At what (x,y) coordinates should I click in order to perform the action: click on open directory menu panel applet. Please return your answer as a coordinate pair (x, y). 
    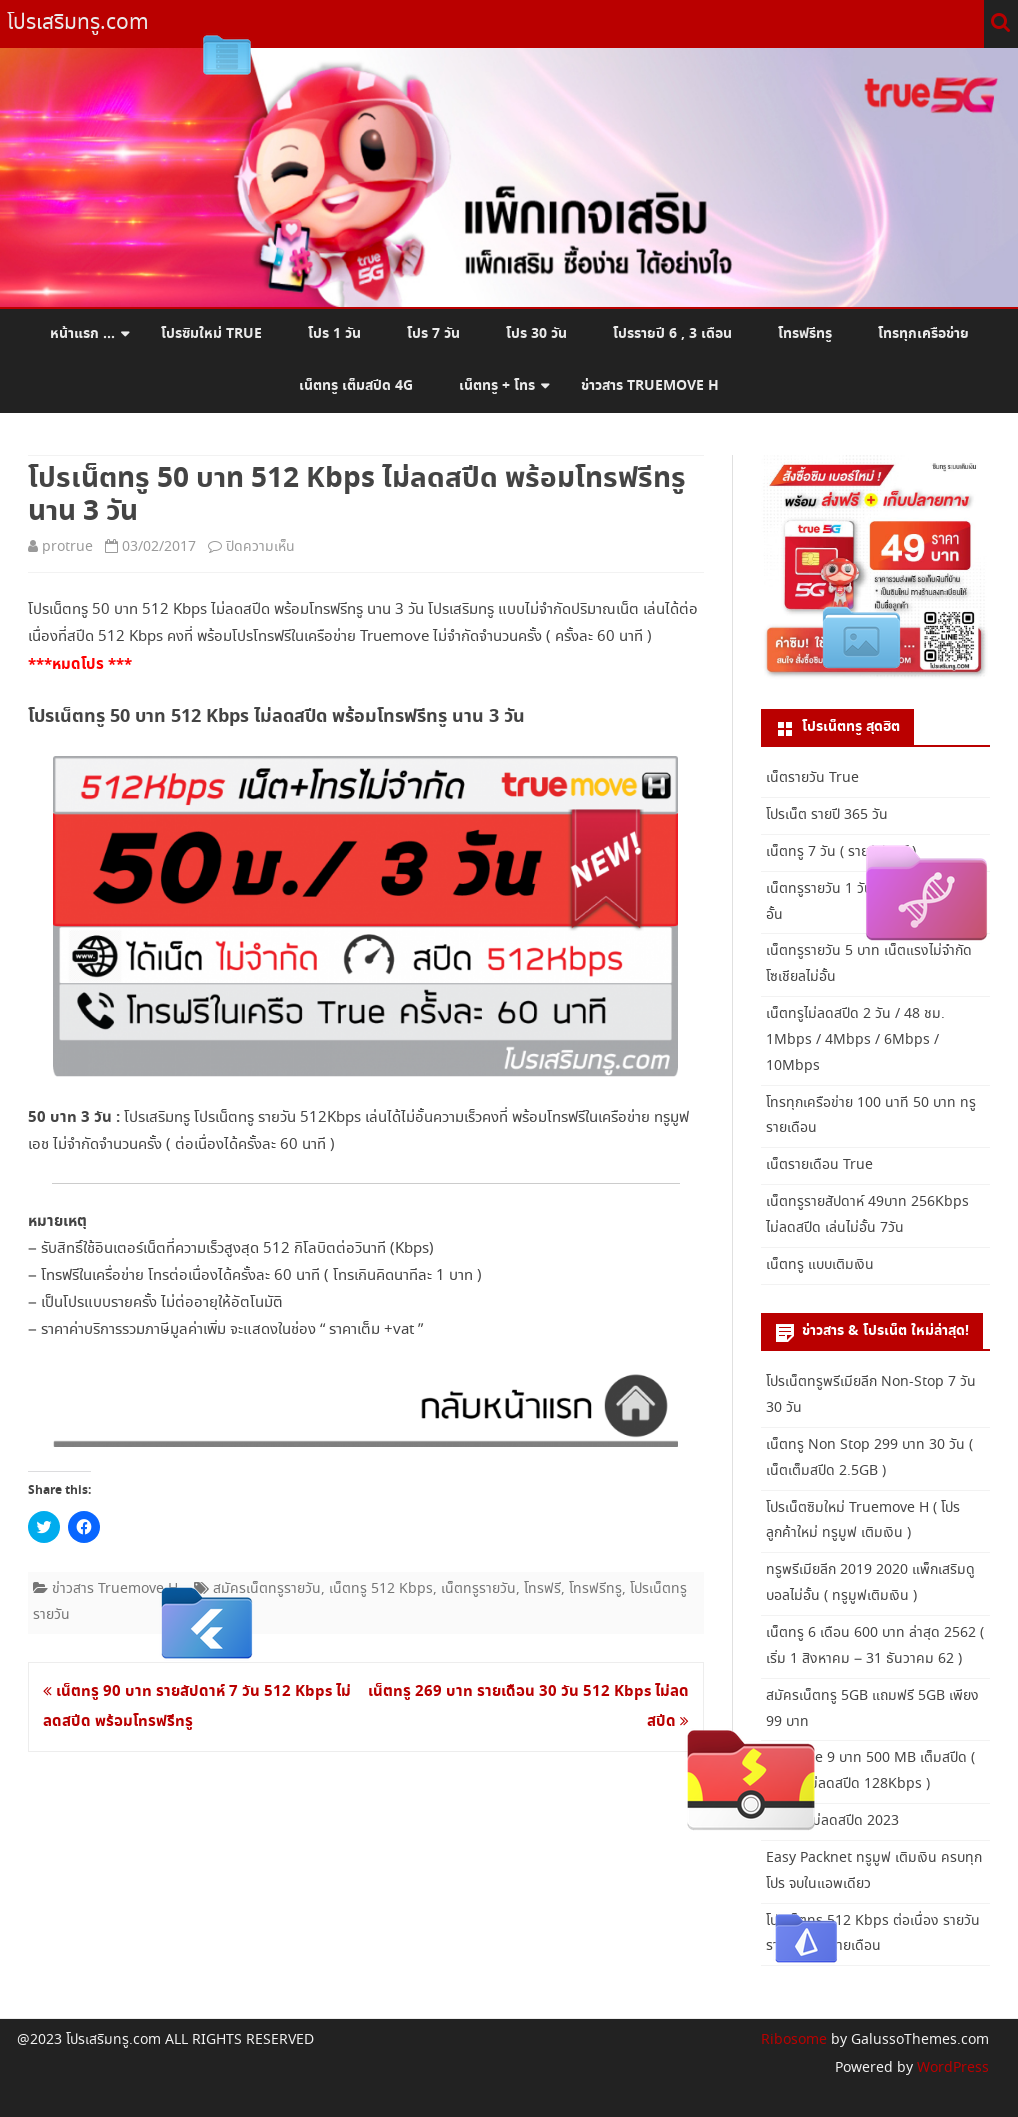
    Looking at the image, I should click on (227, 55).